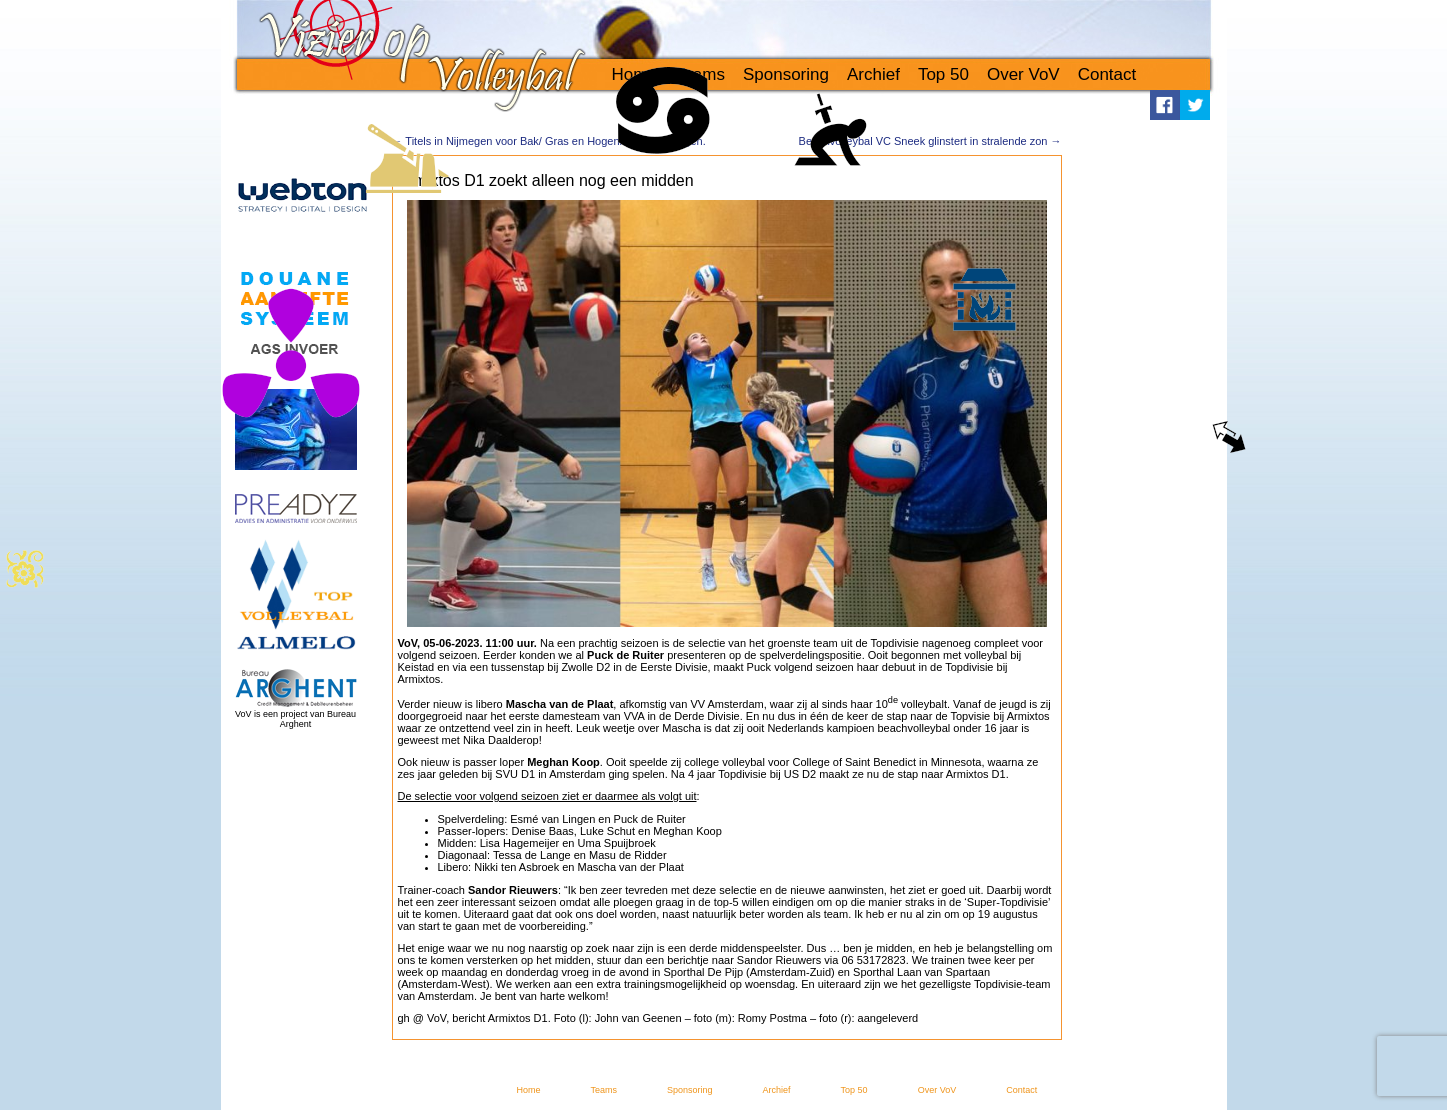  Describe the element at coordinates (1229, 437) in the screenshot. I see `switch between two states or modes` at that location.